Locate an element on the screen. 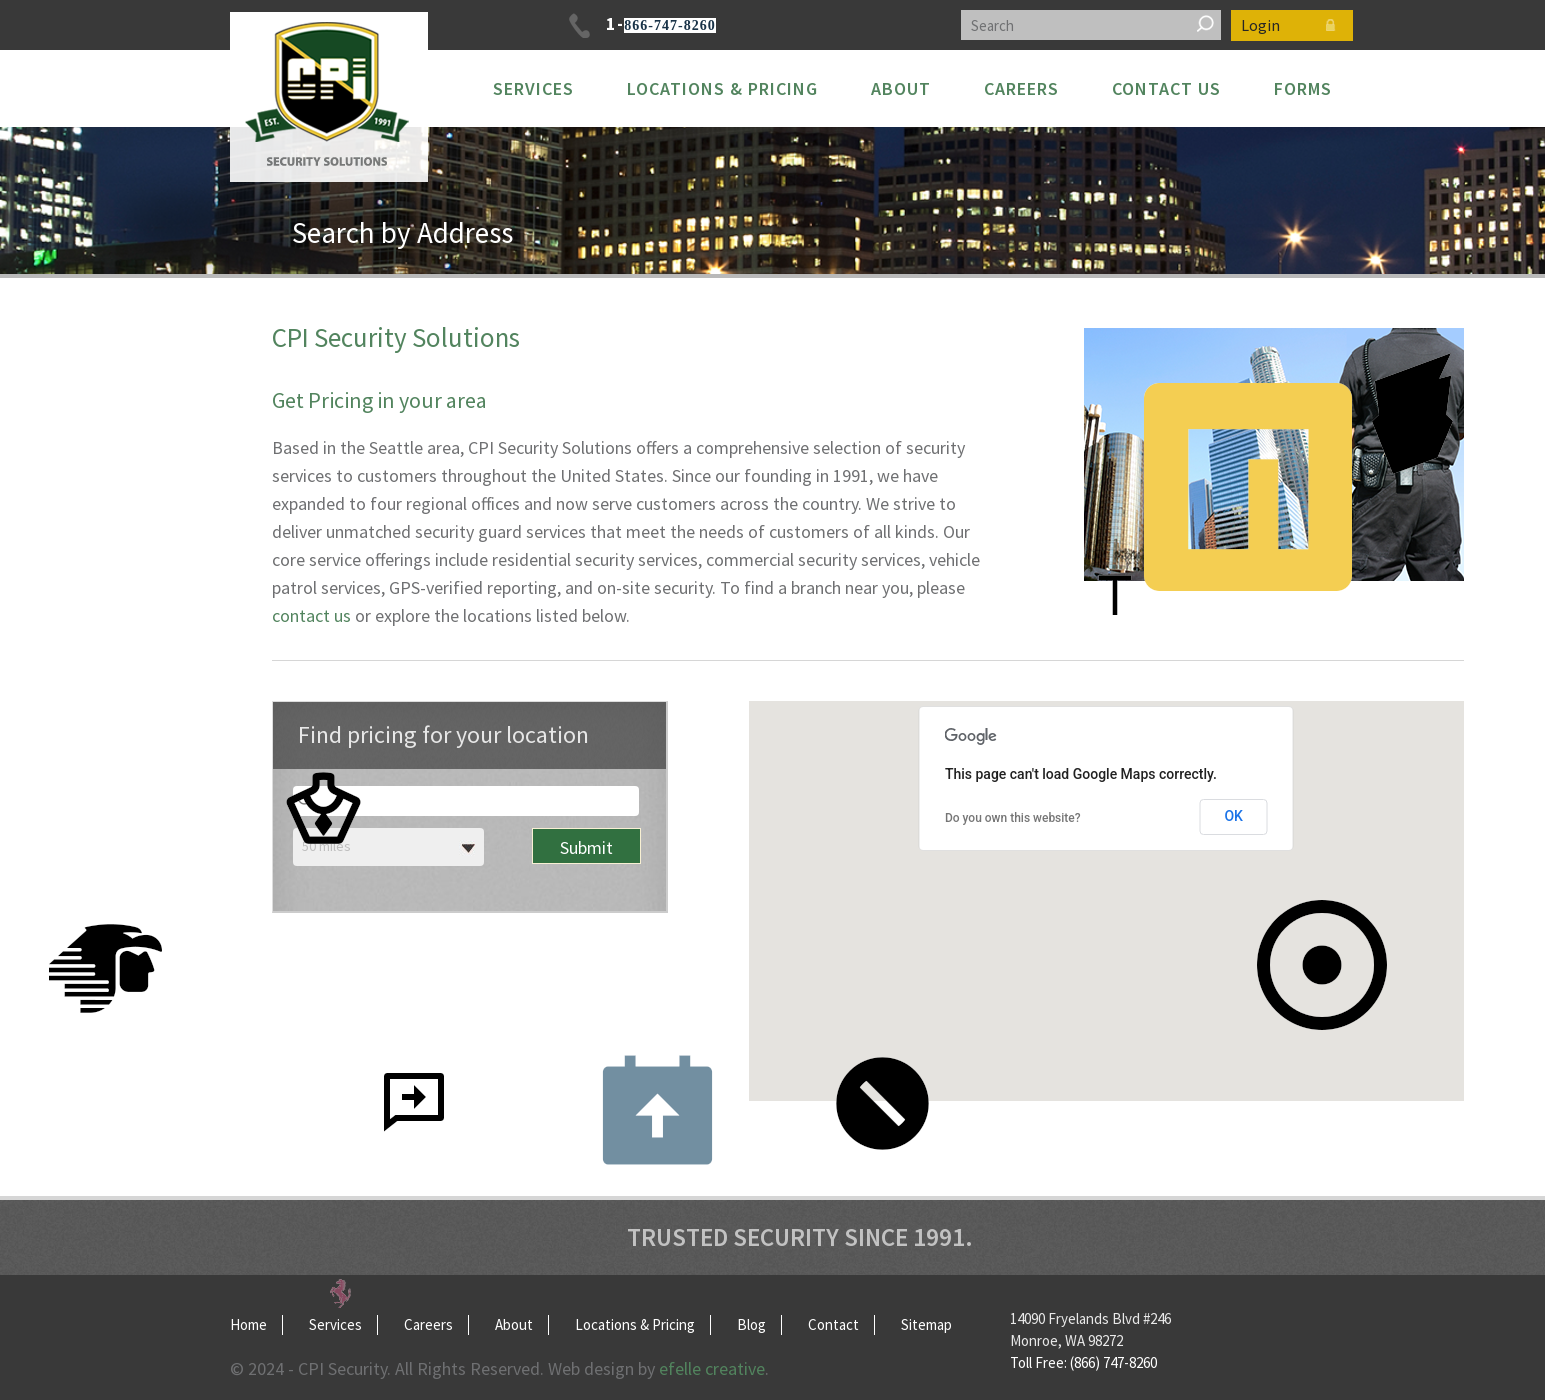  upload image to gallery is located at coordinates (657, 1115).